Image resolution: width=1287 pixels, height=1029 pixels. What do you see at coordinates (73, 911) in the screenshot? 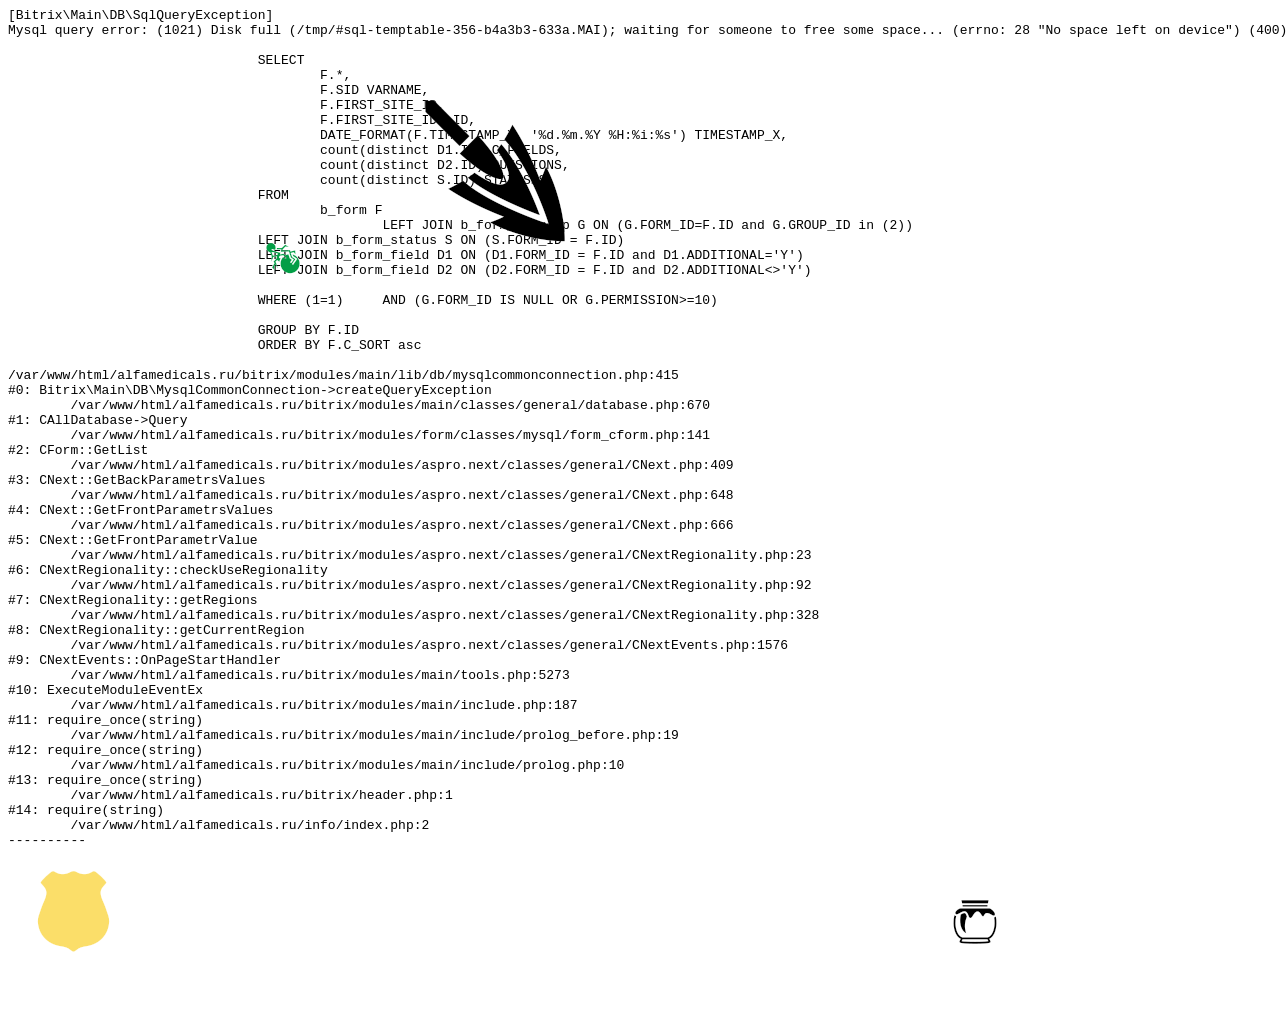
I see `view law enforcement or security features` at bounding box center [73, 911].